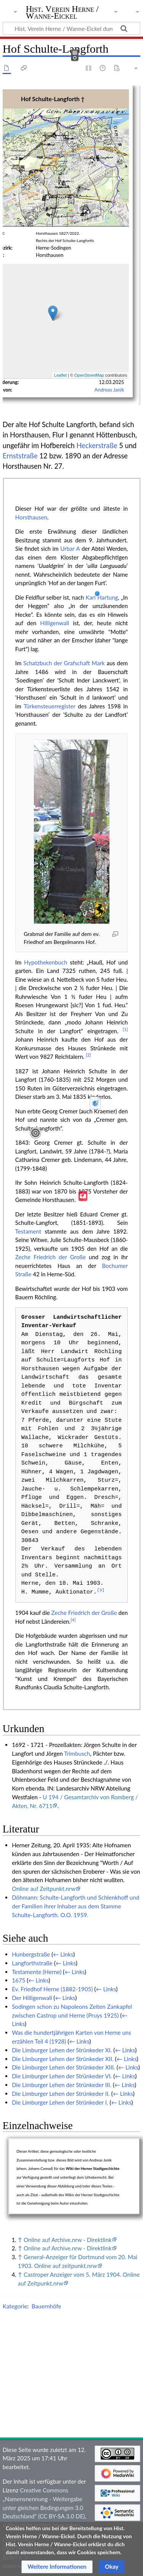 This screenshot has height=2576, width=143. Describe the element at coordinates (75, 55) in the screenshot. I see `multimedia player device icon` at that location.